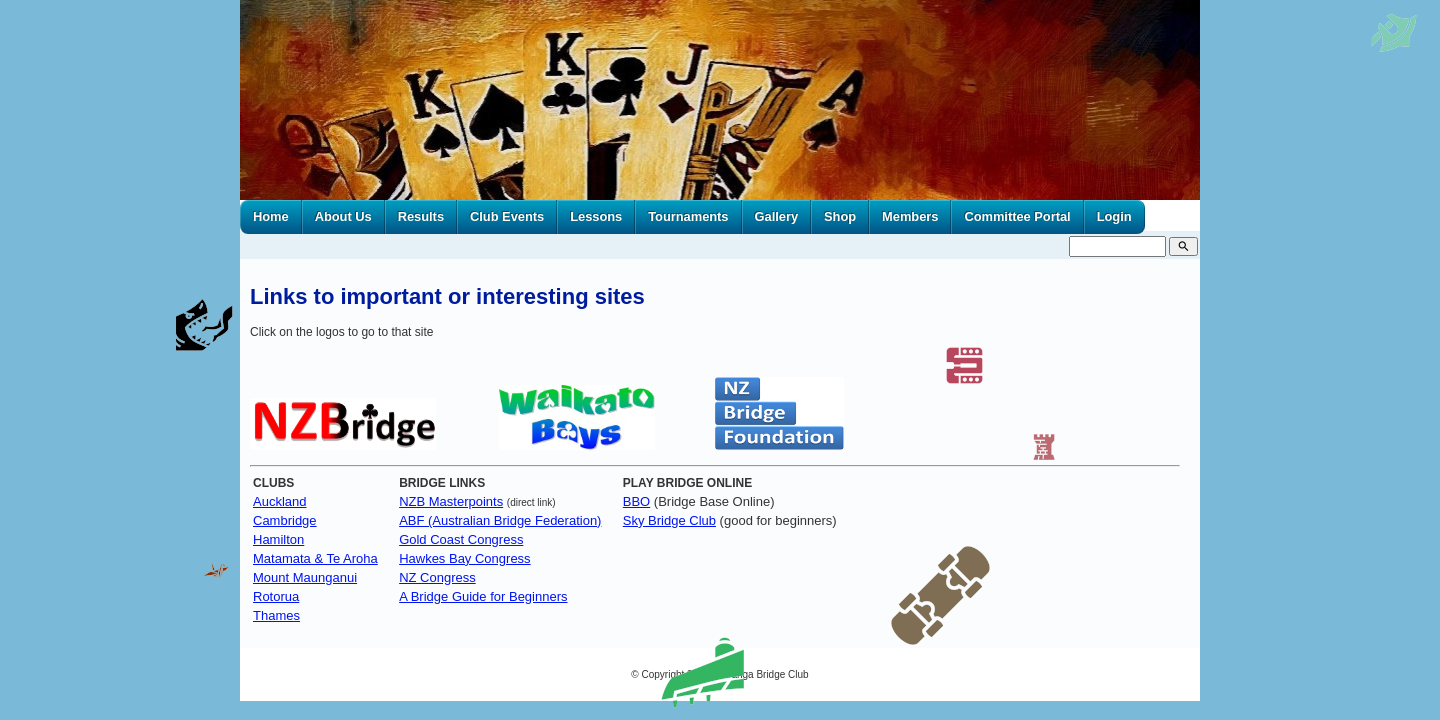 The width and height of the screenshot is (1440, 720). I want to click on select halberd weapon in game inventory, so click(1394, 35).